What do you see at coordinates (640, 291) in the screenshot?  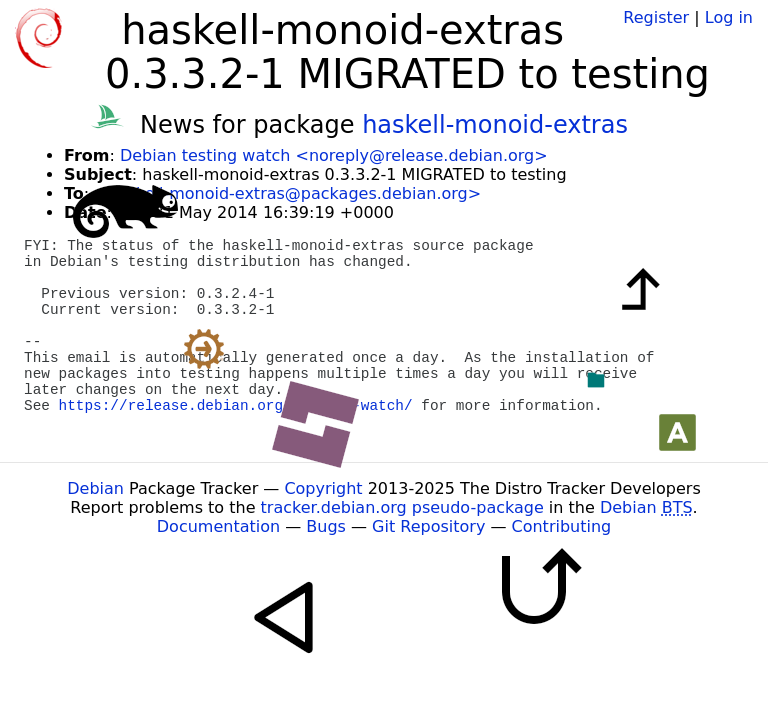 I see `turn right then continue forward` at bounding box center [640, 291].